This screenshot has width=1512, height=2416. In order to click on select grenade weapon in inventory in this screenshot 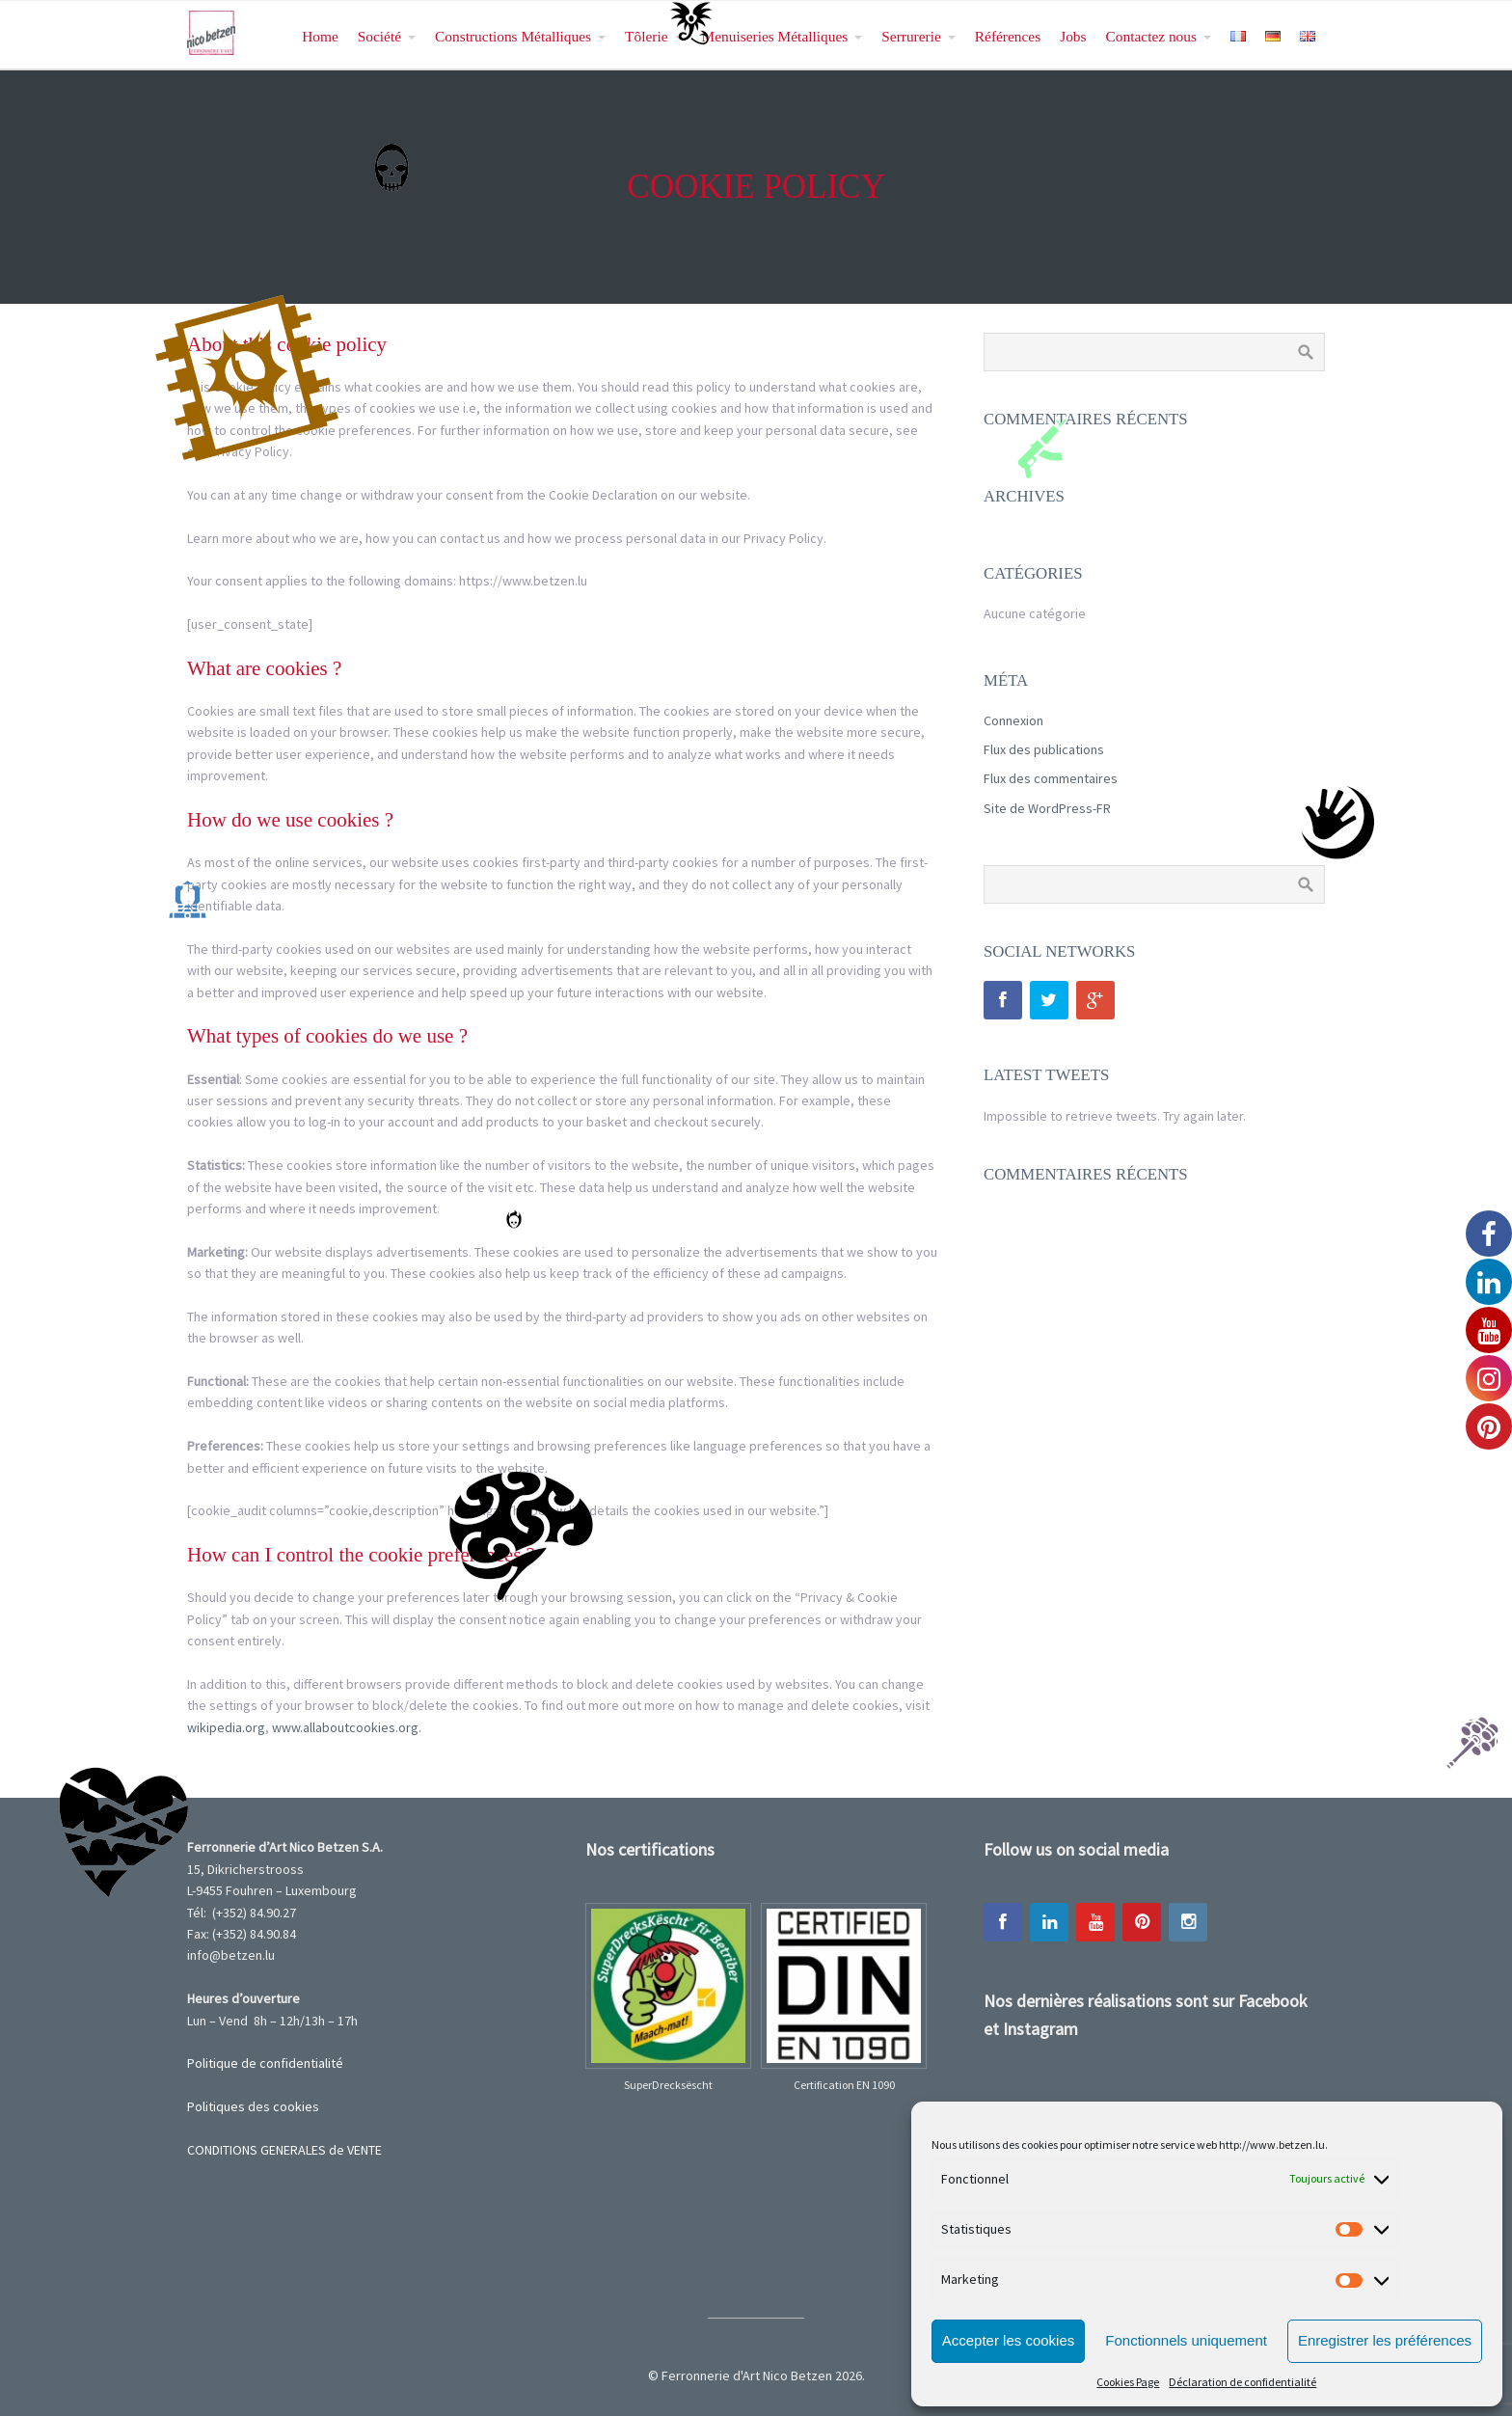, I will do `click(1472, 1743)`.